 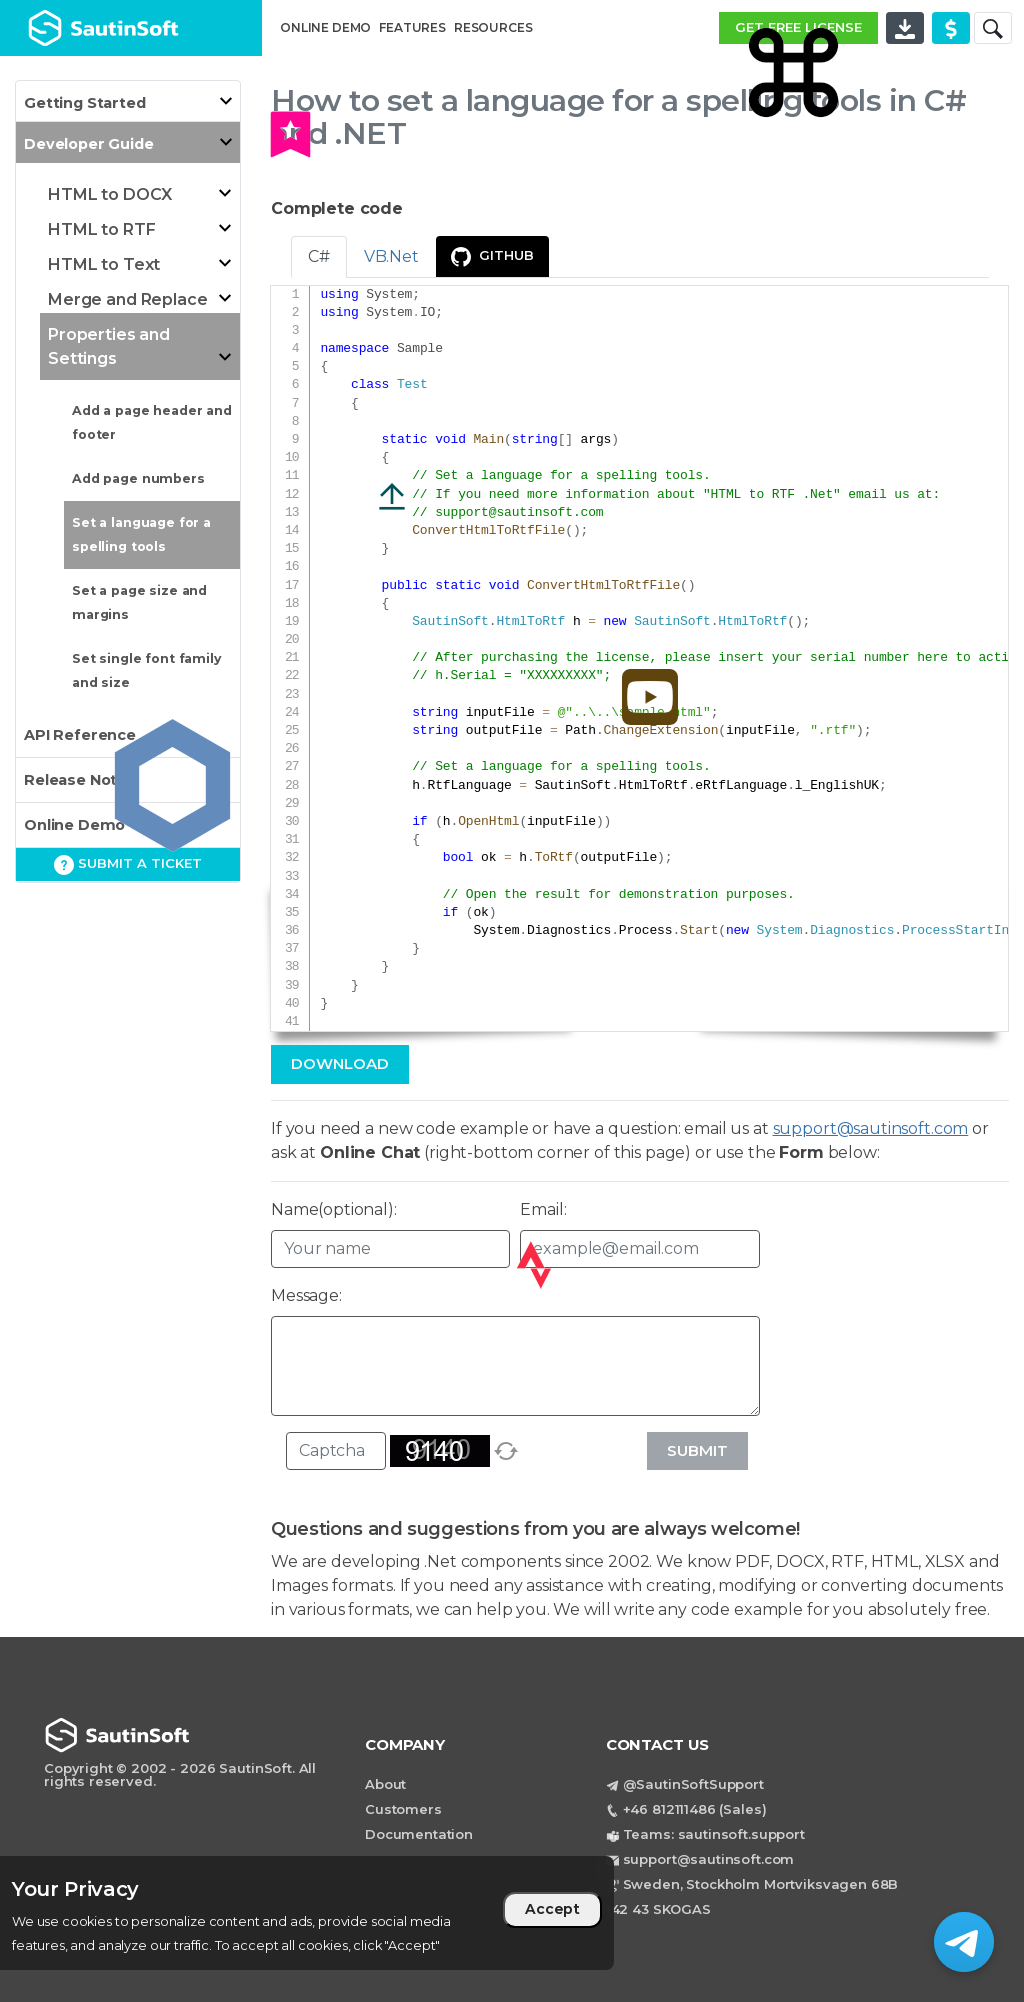 I want to click on open the Strava app, so click(x=534, y=1265).